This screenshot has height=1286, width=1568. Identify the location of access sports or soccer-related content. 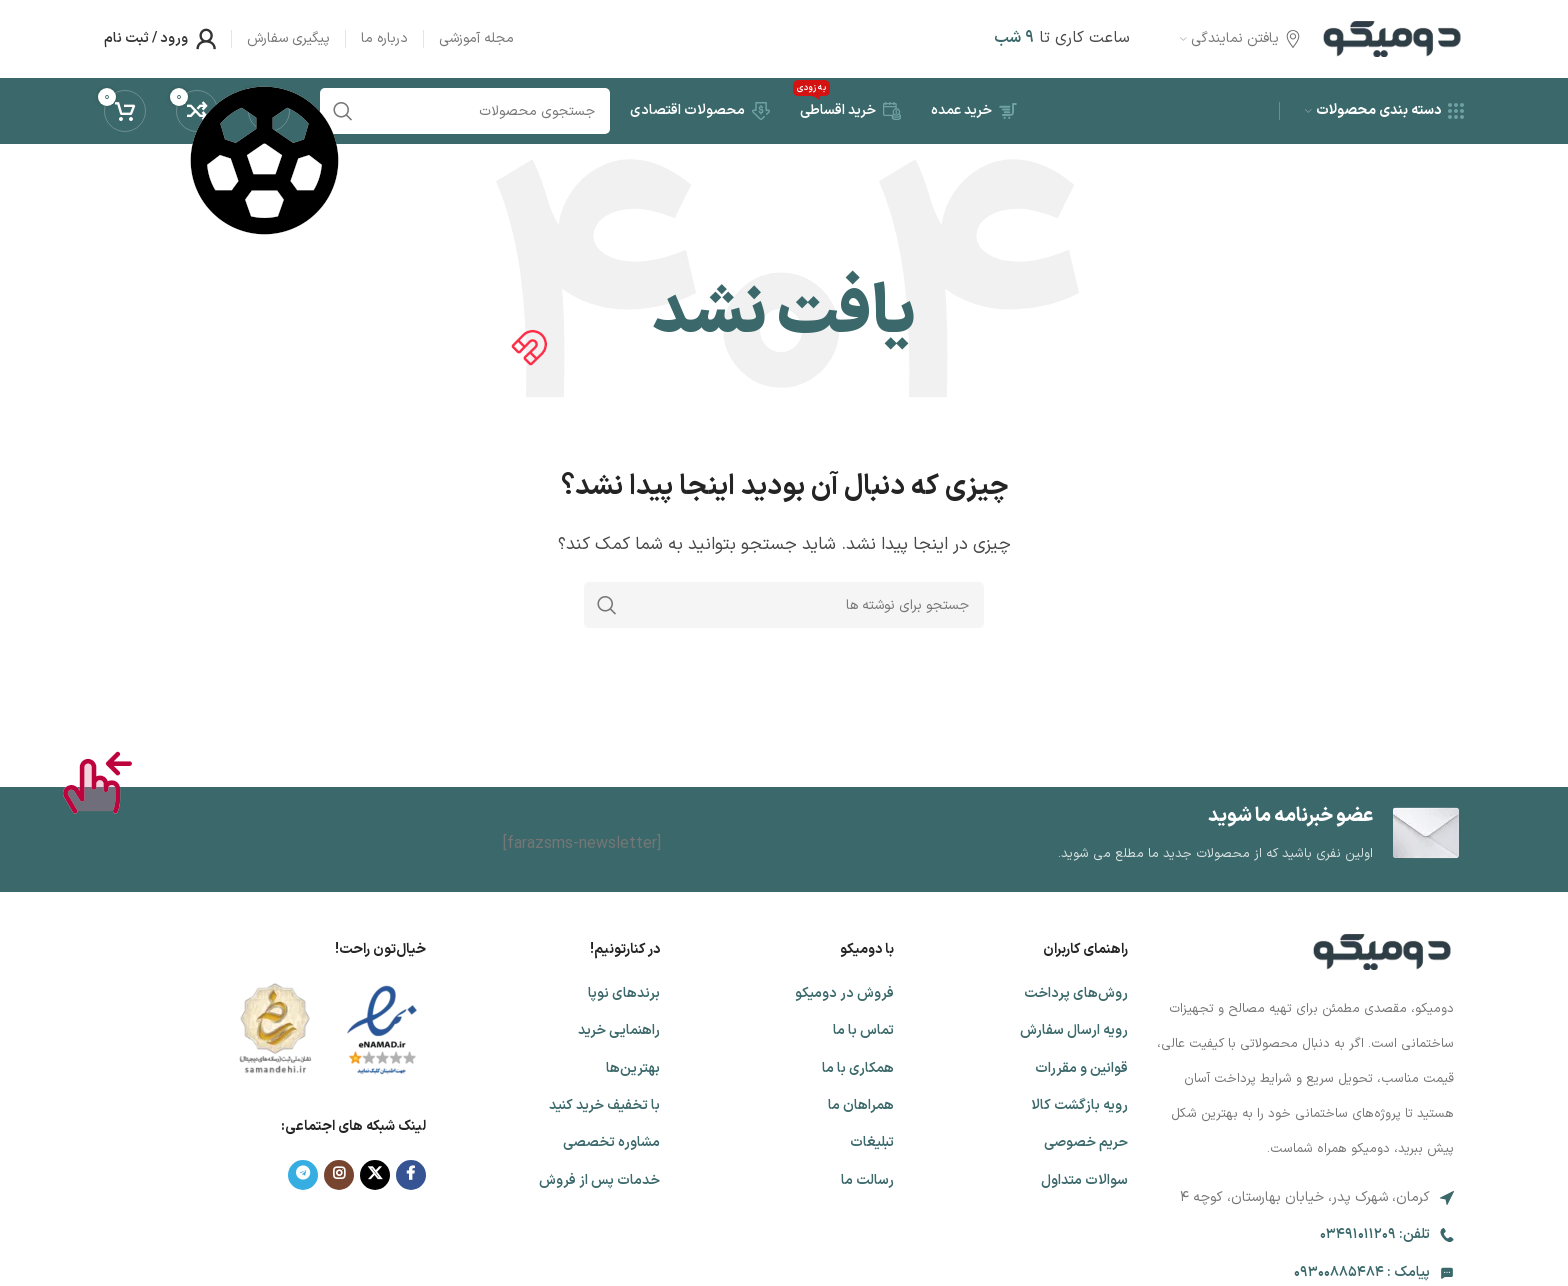
(264, 160).